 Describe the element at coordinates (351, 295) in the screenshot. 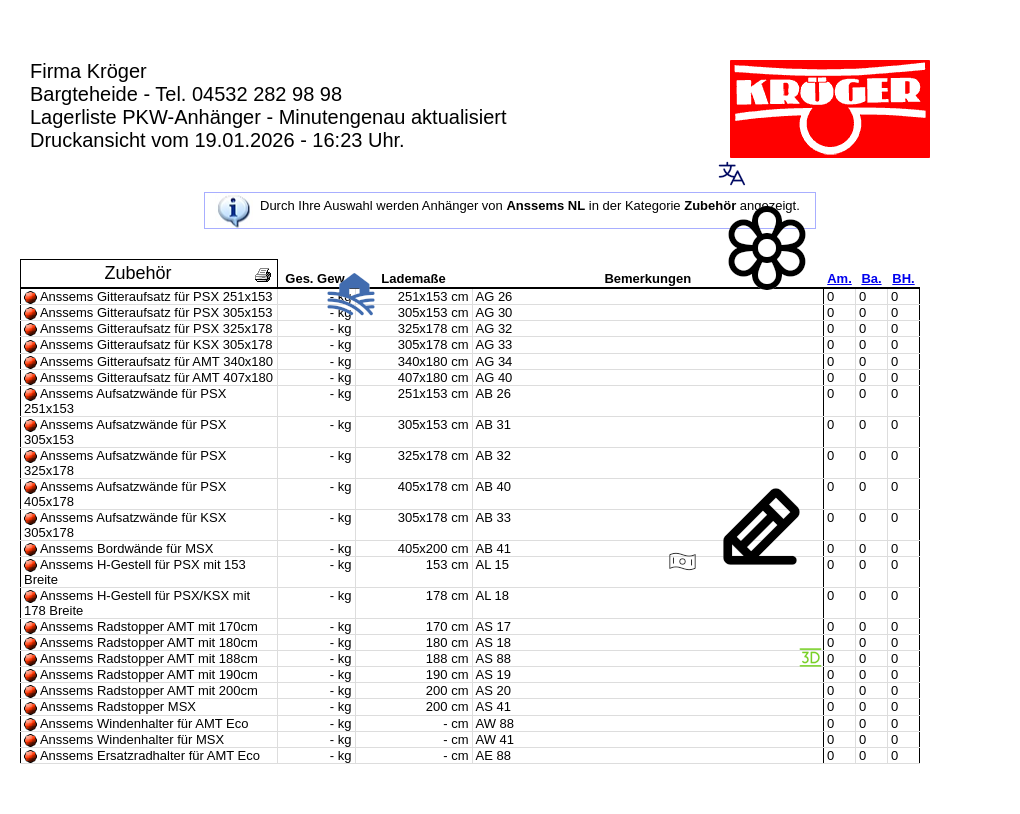

I see `access farm or agricultural features` at that location.